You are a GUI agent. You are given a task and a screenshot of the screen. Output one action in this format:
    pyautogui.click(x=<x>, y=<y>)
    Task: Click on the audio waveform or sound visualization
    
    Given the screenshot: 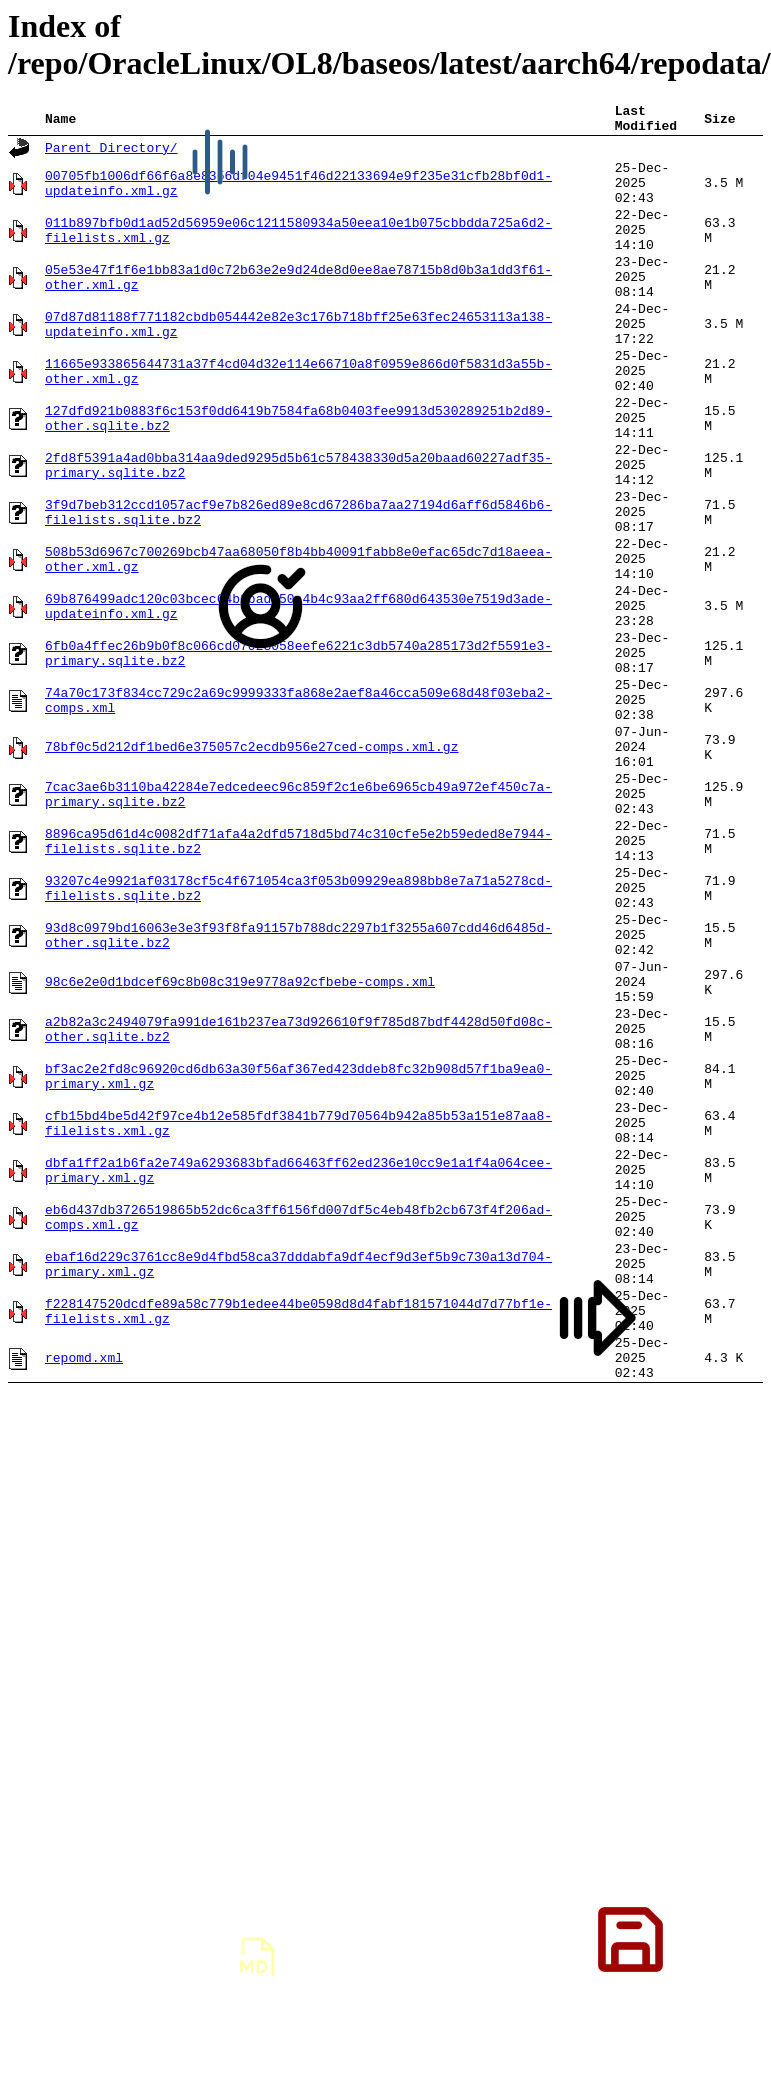 What is the action you would take?
    pyautogui.click(x=220, y=162)
    